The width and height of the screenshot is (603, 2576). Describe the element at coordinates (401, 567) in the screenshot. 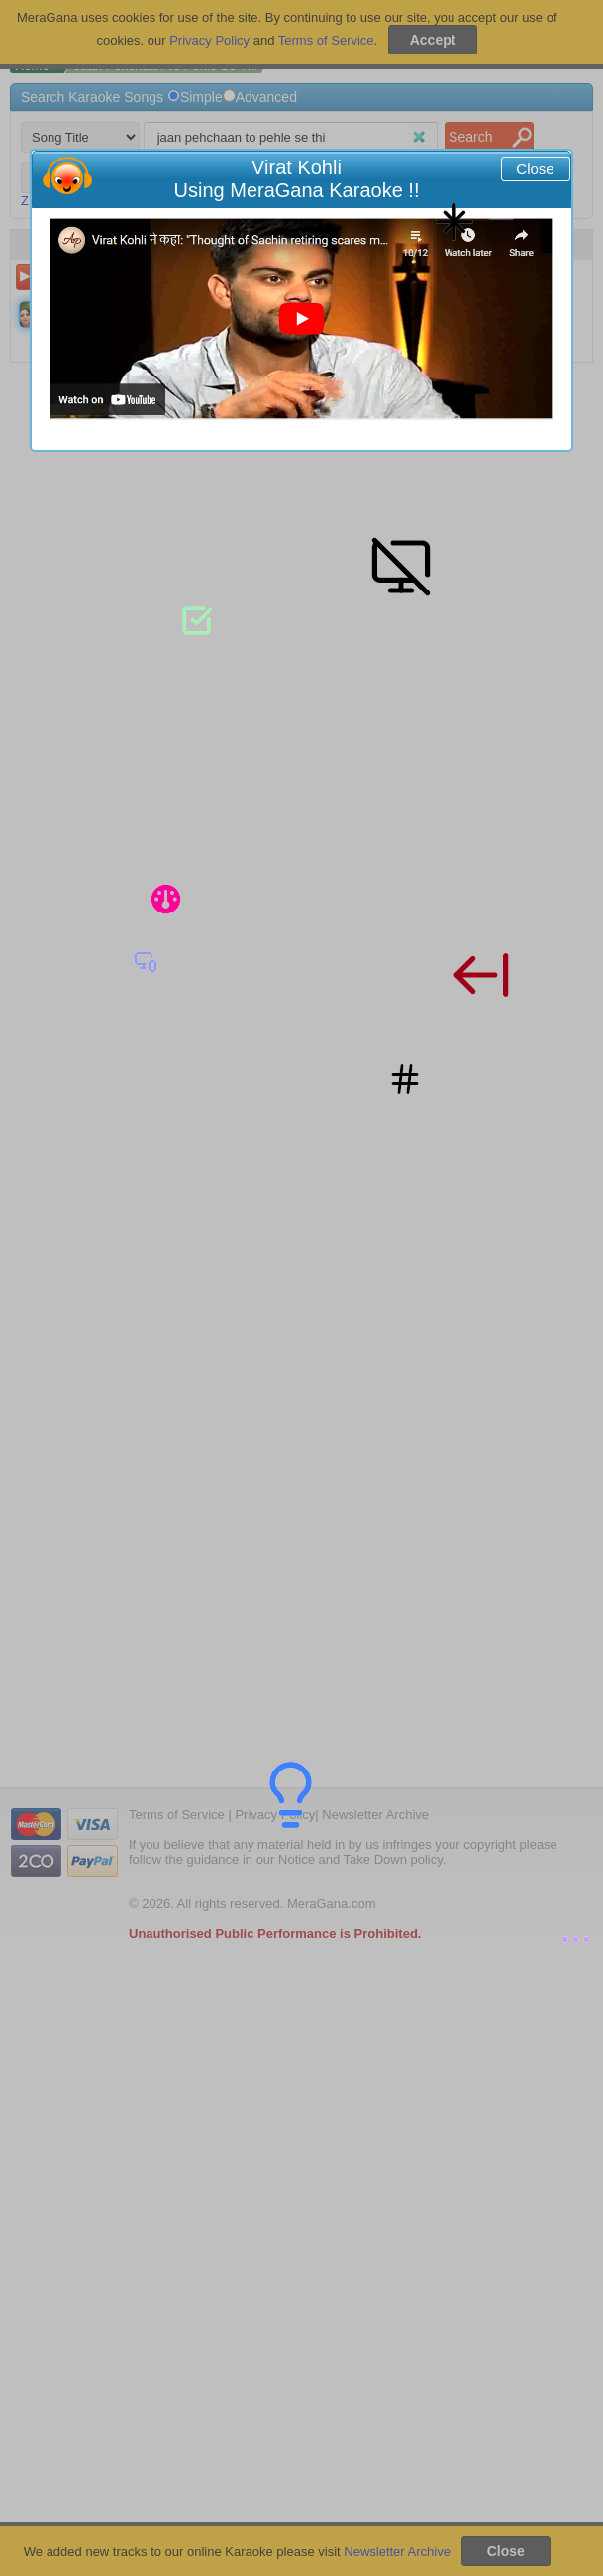

I see `disable display or screen sharing` at that location.